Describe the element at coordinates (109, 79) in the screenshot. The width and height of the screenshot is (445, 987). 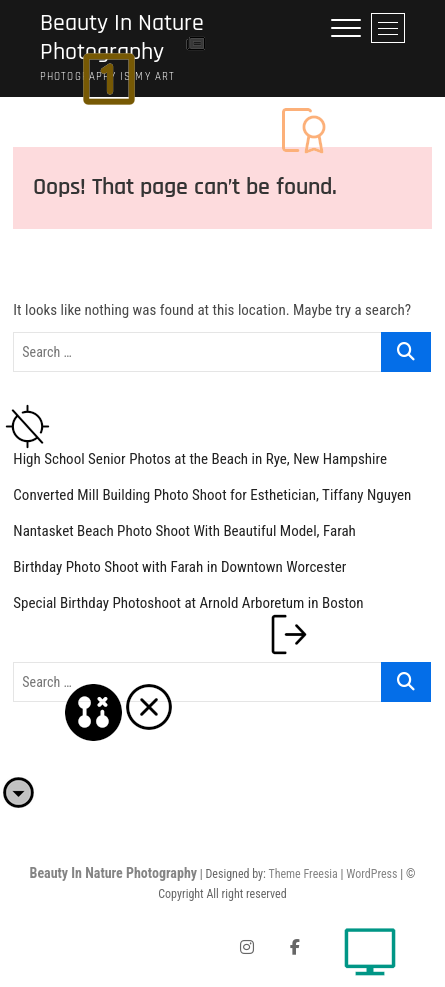
I see `indicates first step in a sequence or process` at that location.